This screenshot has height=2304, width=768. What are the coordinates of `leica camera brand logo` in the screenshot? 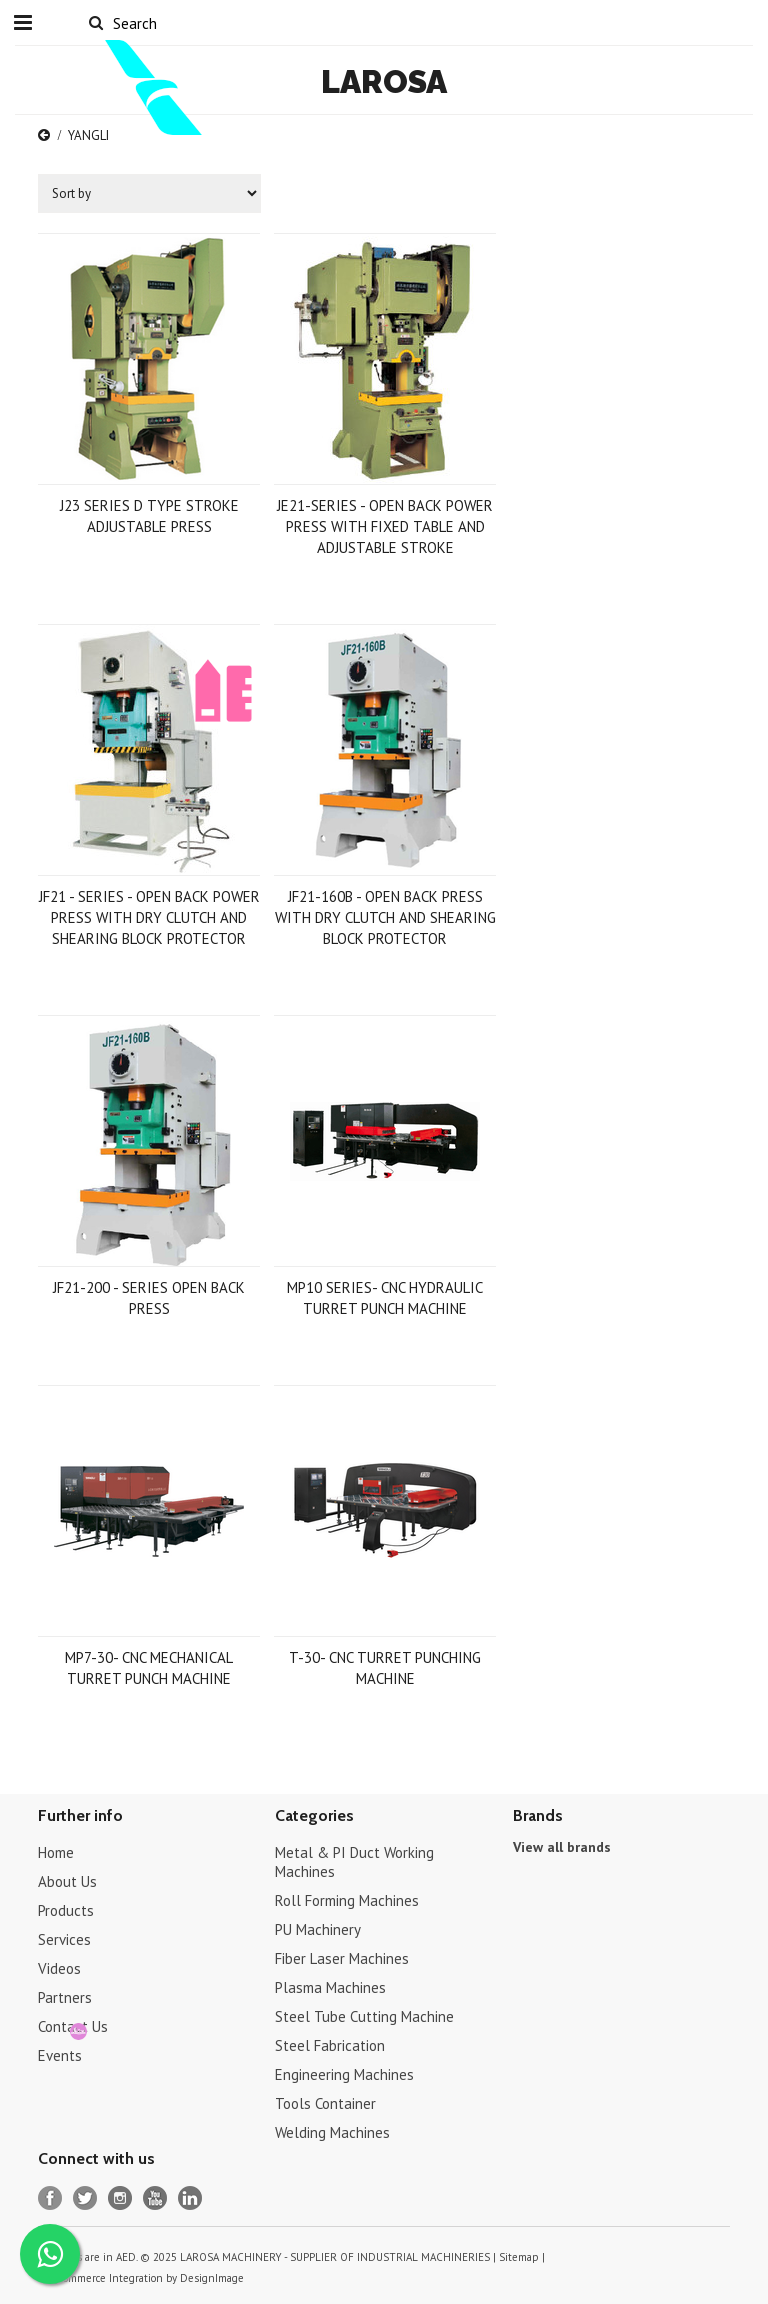 It's located at (78, 2031).